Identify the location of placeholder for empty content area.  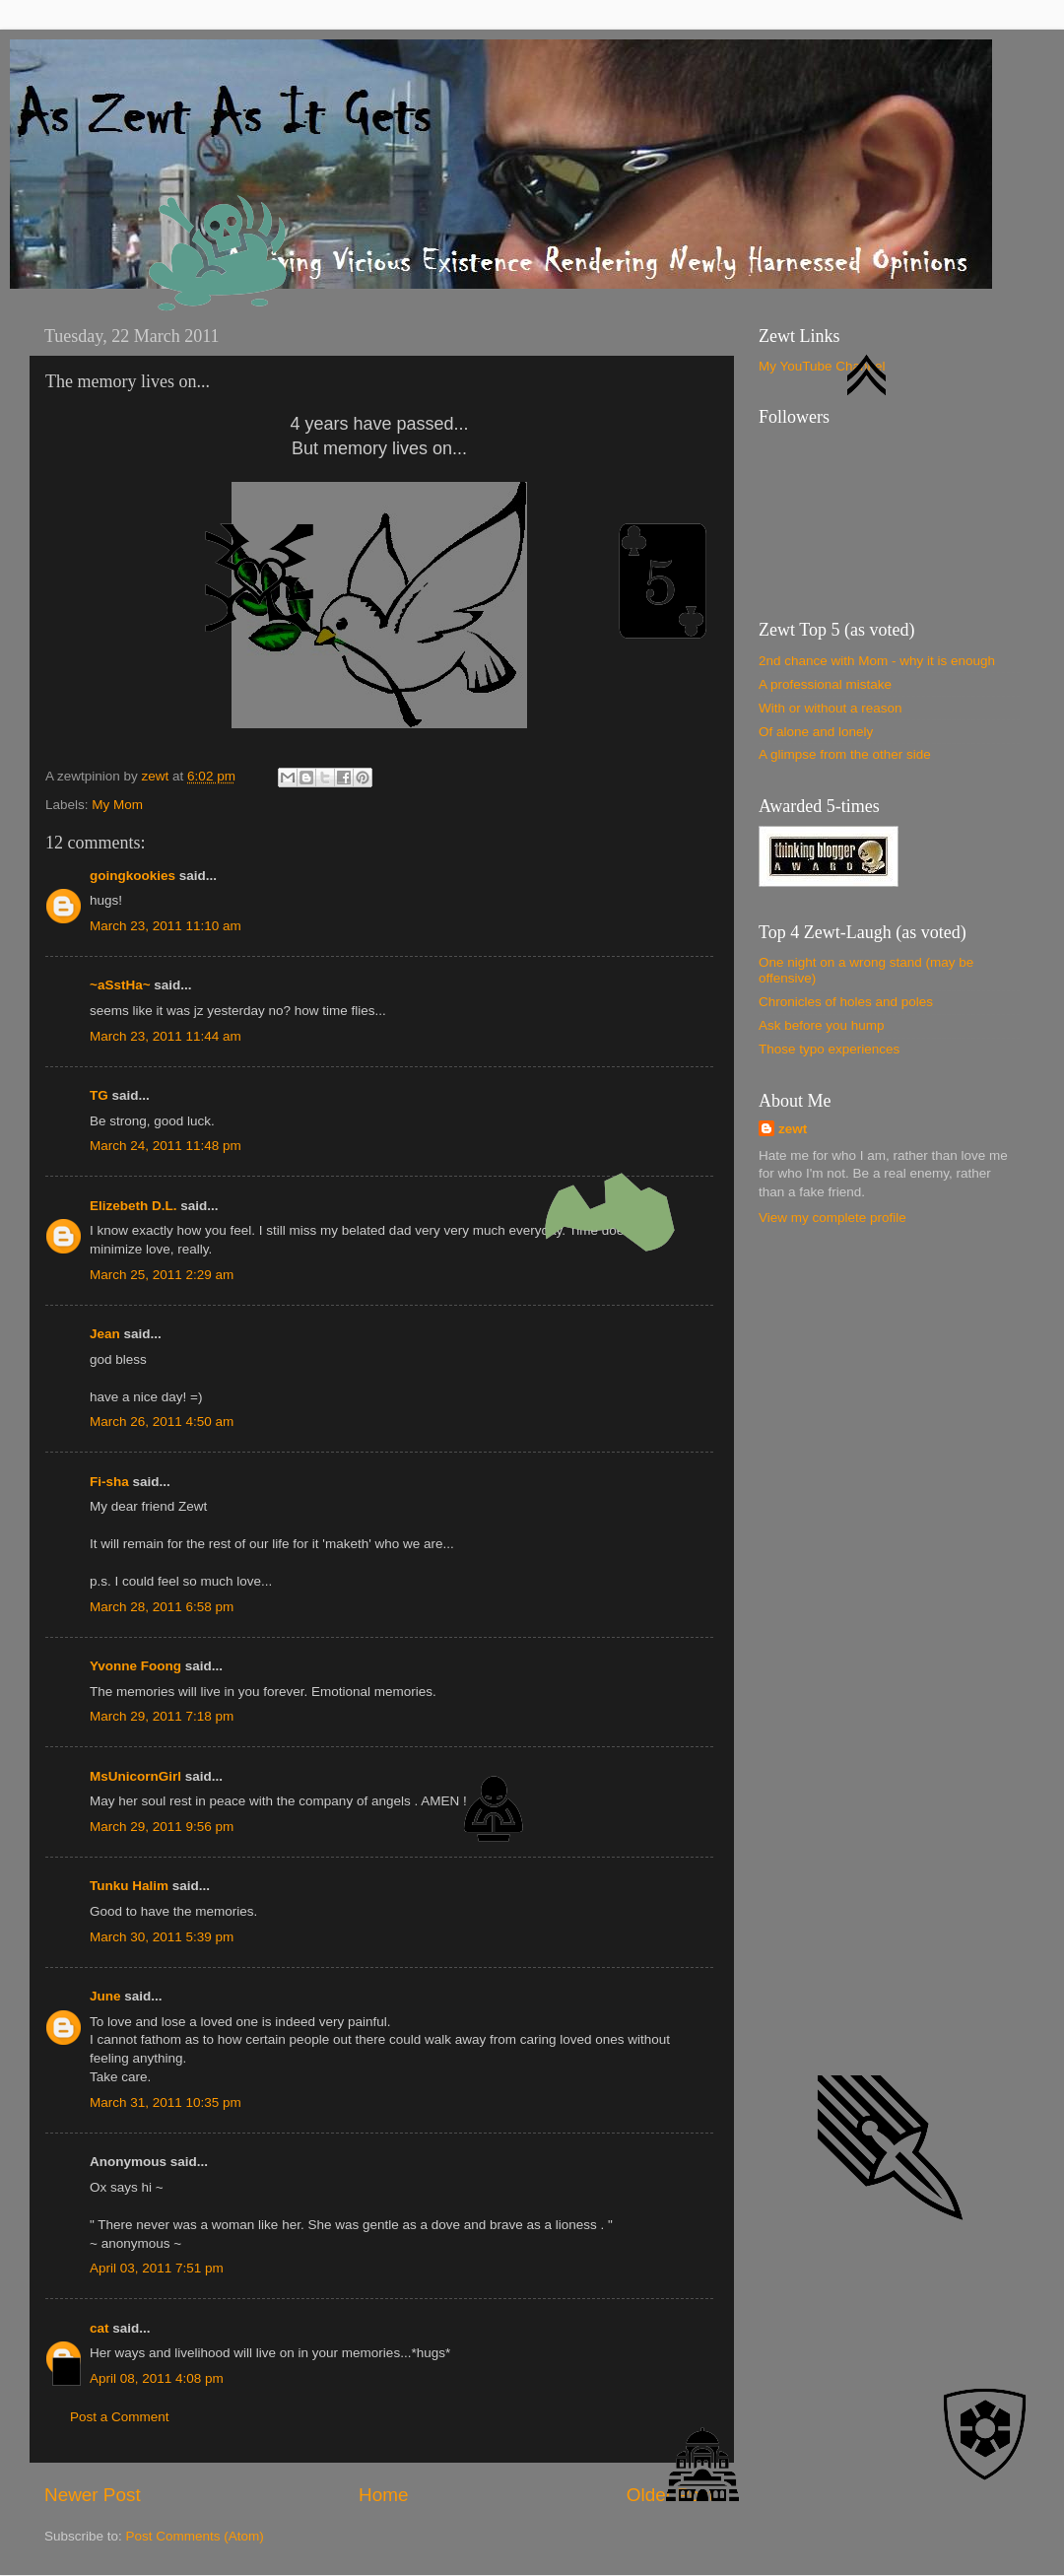
(66, 2371).